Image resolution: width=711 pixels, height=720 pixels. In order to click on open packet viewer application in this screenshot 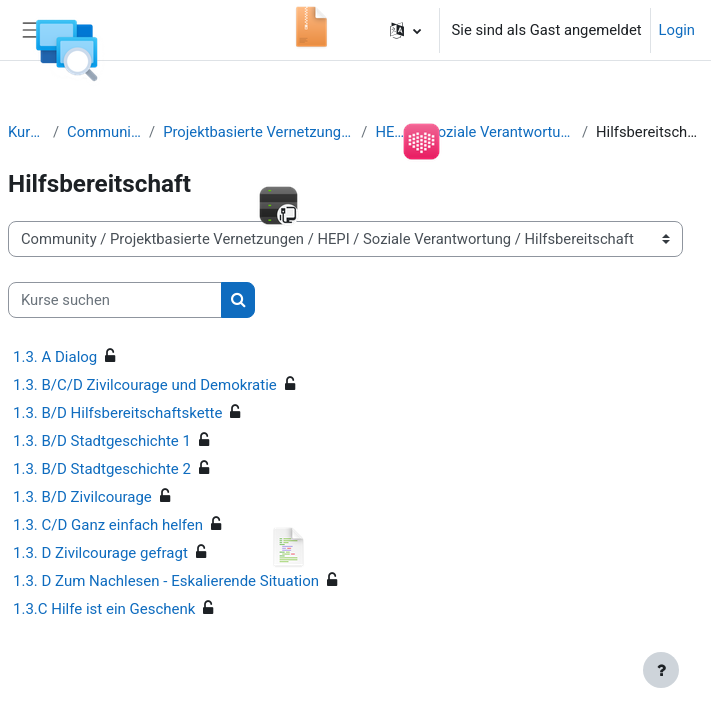, I will do `click(68, 52)`.